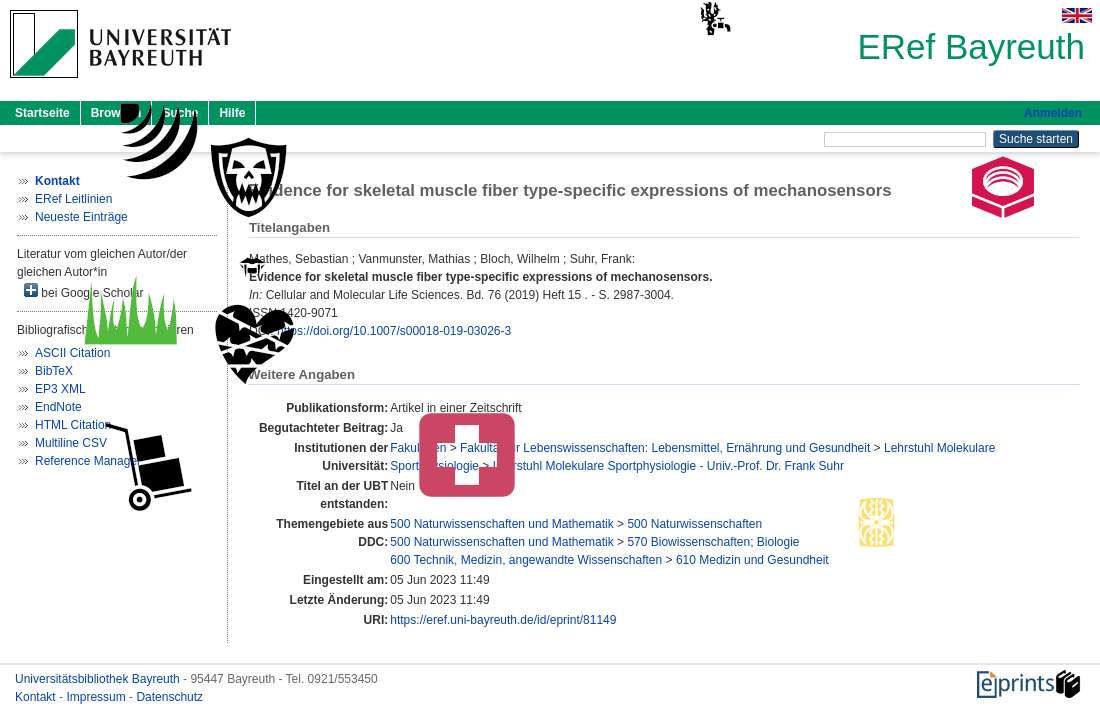  Describe the element at coordinates (252, 266) in the screenshot. I see `vampire or monster character selection` at that location.